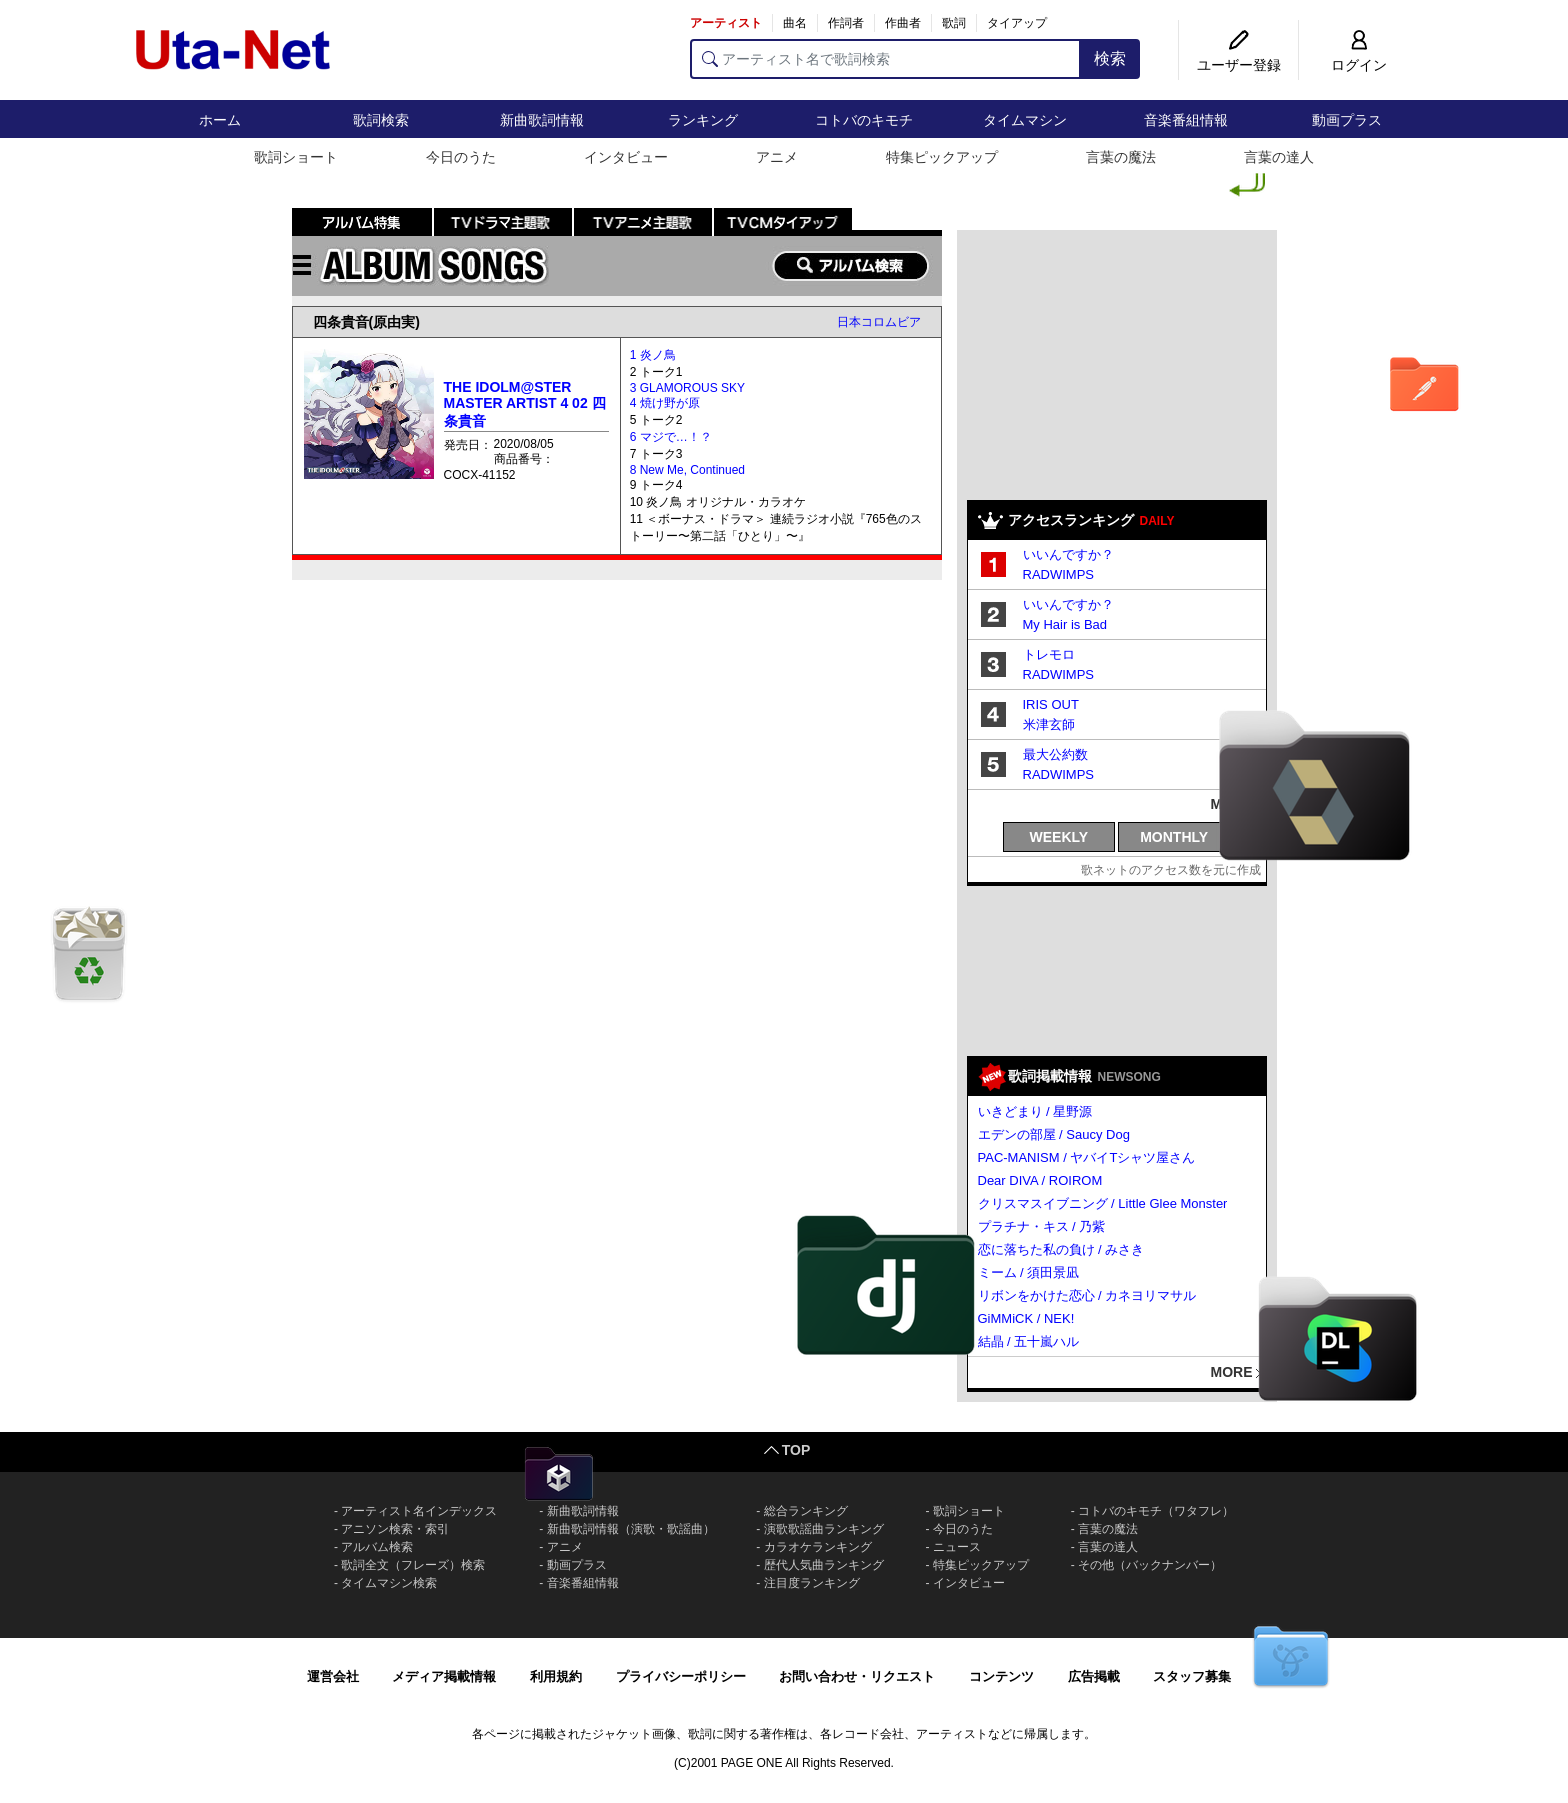 The image size is (1568, 1803). What do you see at coordinates (1313, 790) in the screenshot?
I see `open hibernate or sleep mode system folder` at bounding box center [1313, 790].